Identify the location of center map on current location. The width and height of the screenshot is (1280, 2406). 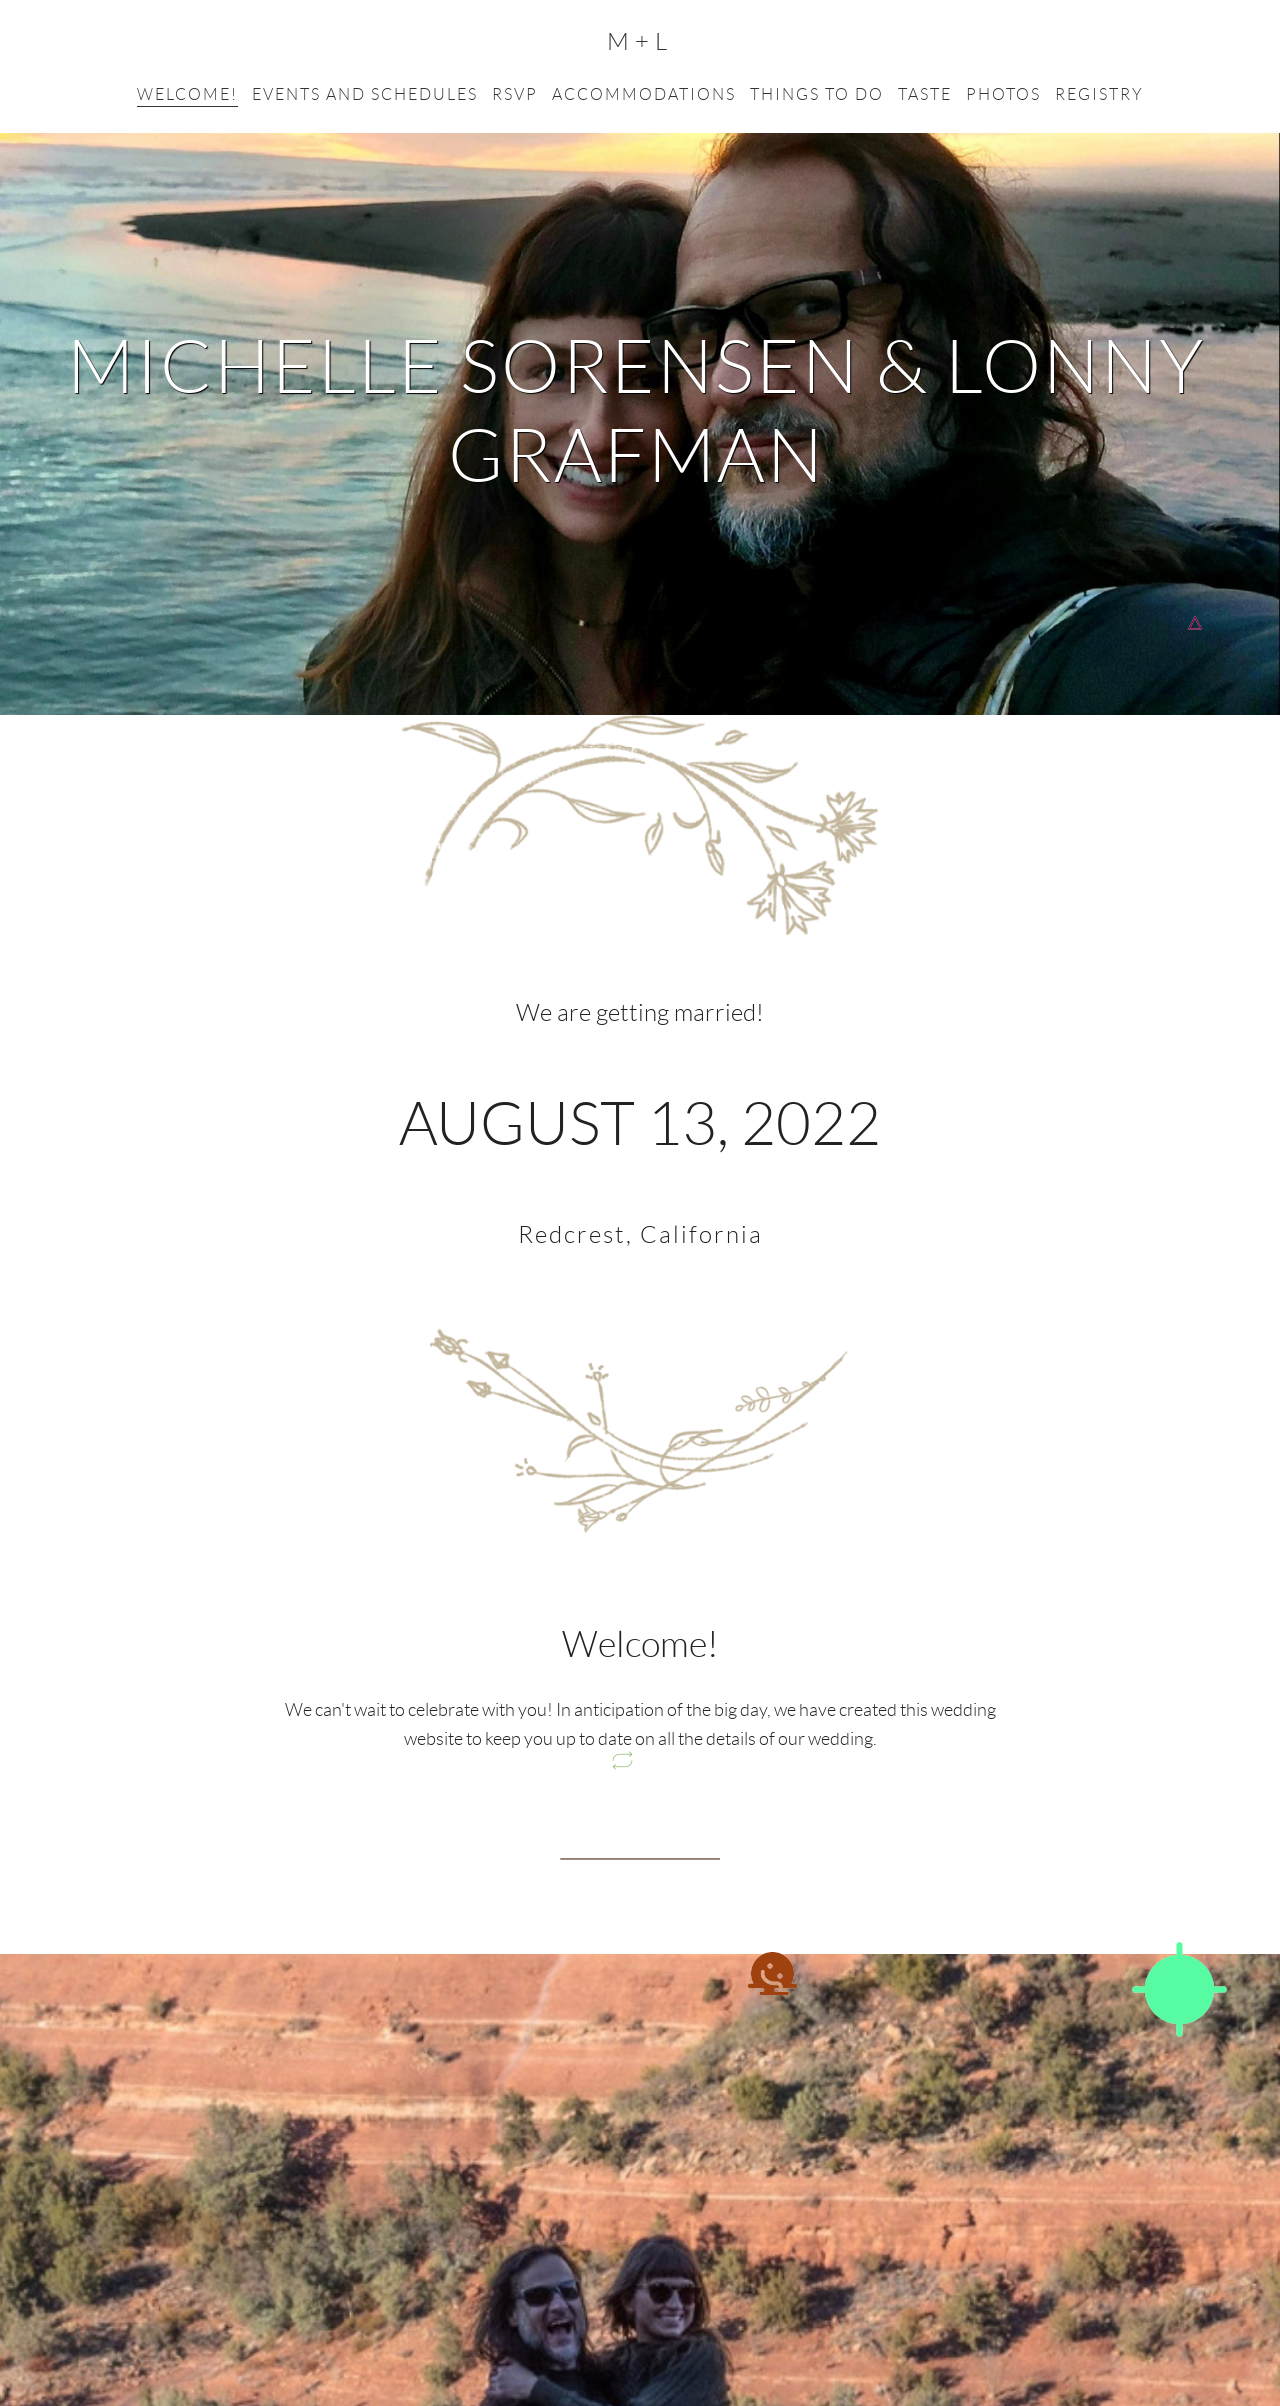
(1179, 1989).